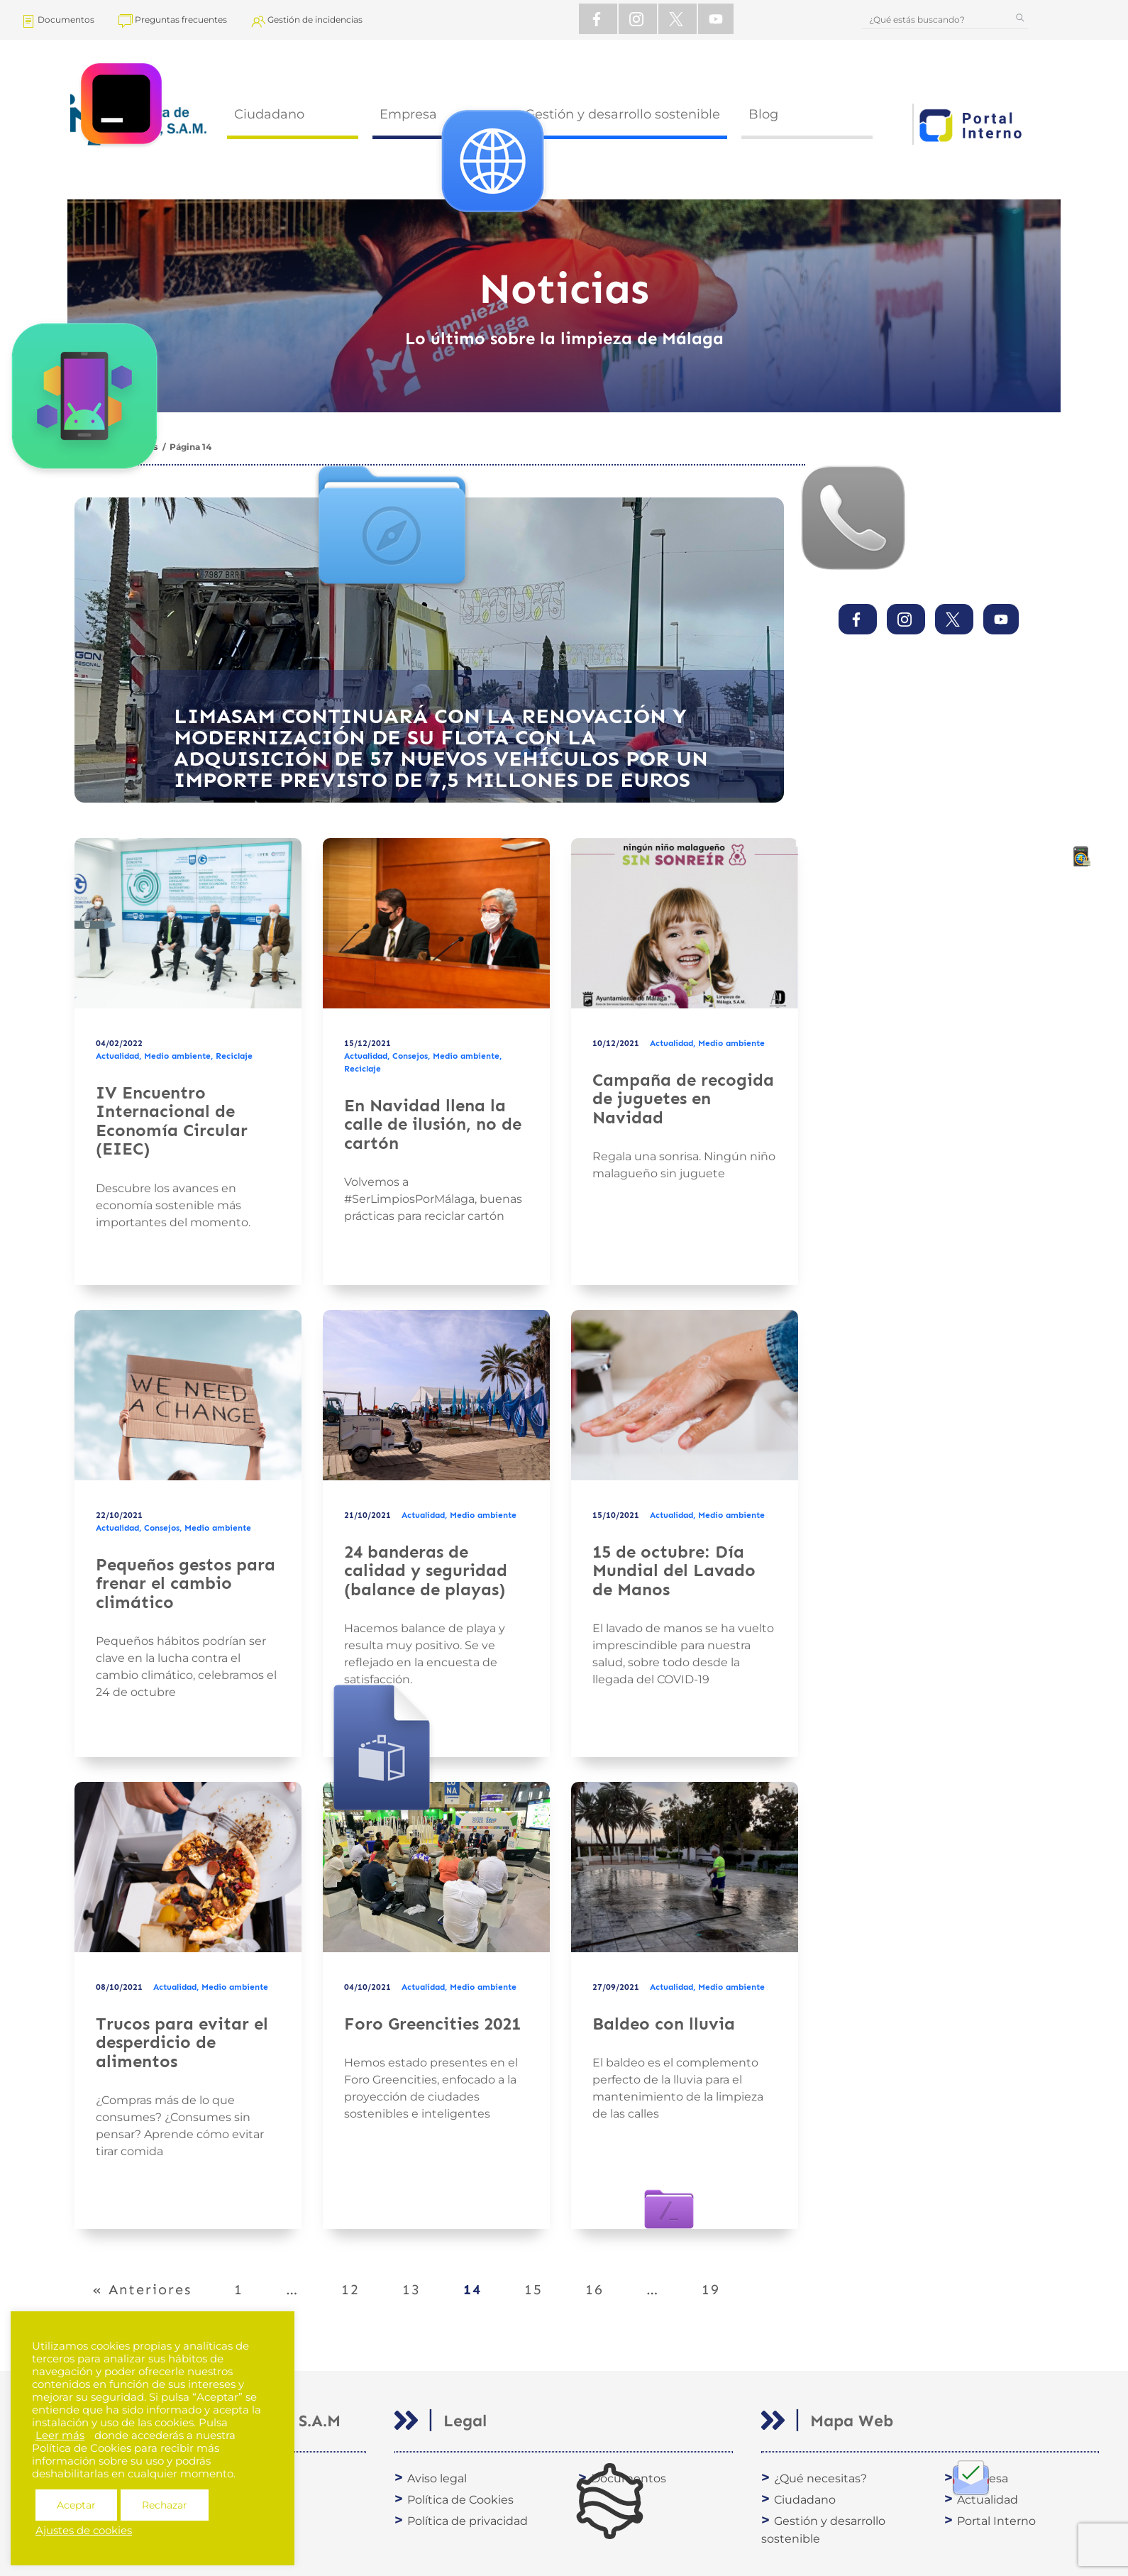 The image size is (1128, 2576). What do you see at coordinates (392, 524) in the screenshot?
I see `open web browser bookmarks folder` at bounding box center [392, 524].